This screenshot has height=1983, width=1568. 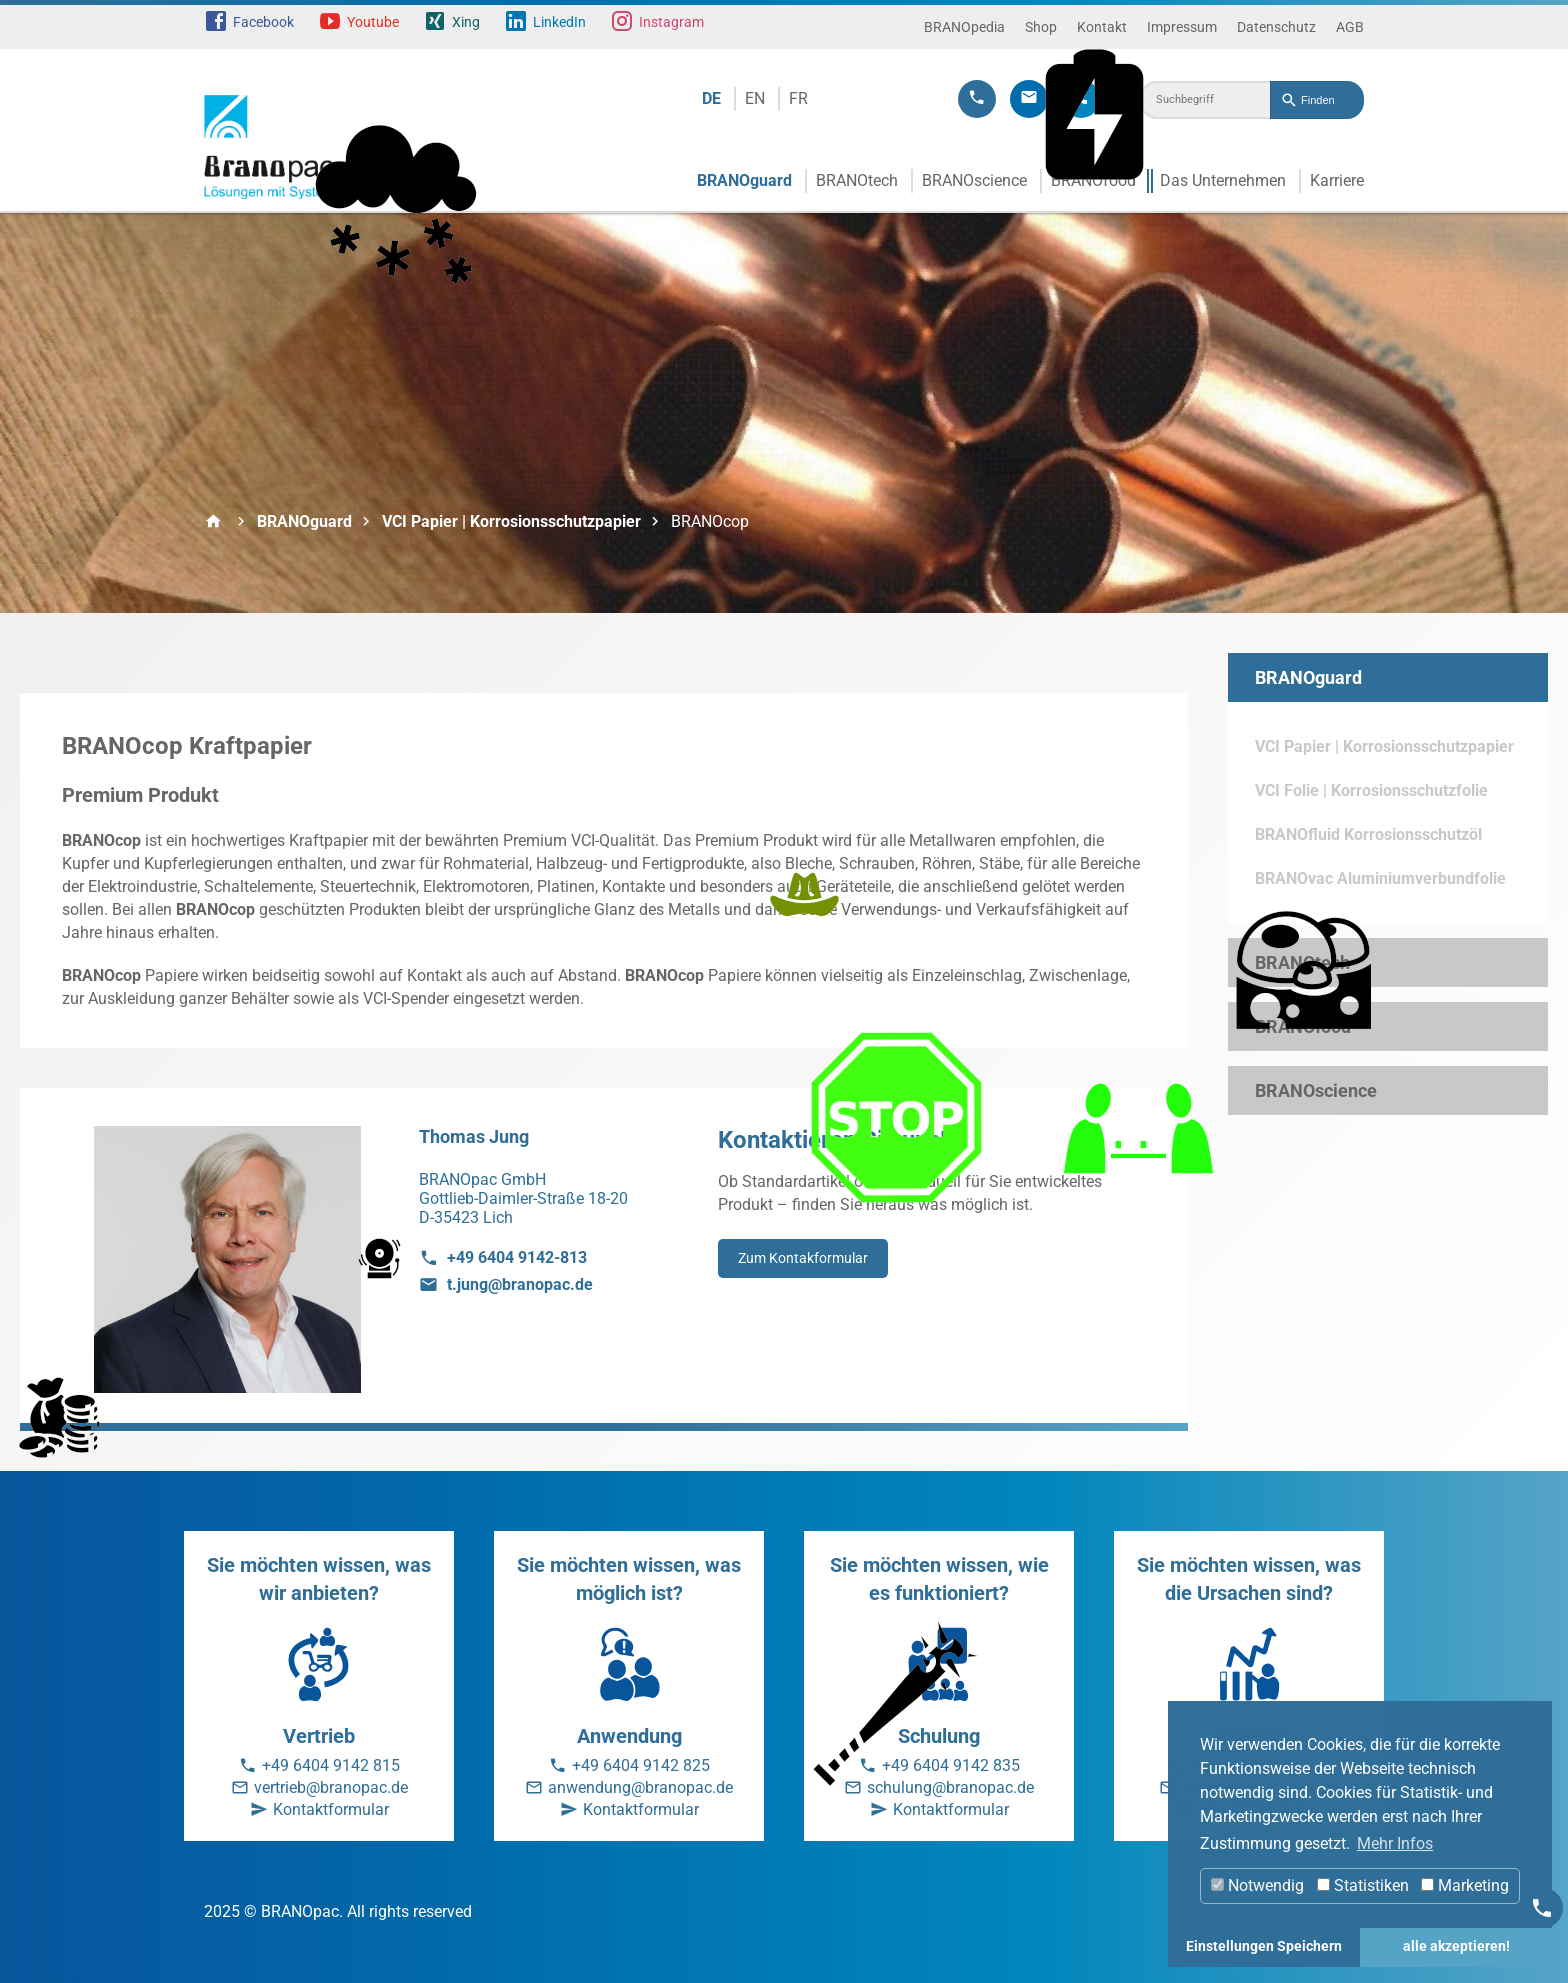 What do you see at coordinates (59, 1417) in the screenshot?
I see `view your in-game currency balance` at bounding box center [59, 1417].